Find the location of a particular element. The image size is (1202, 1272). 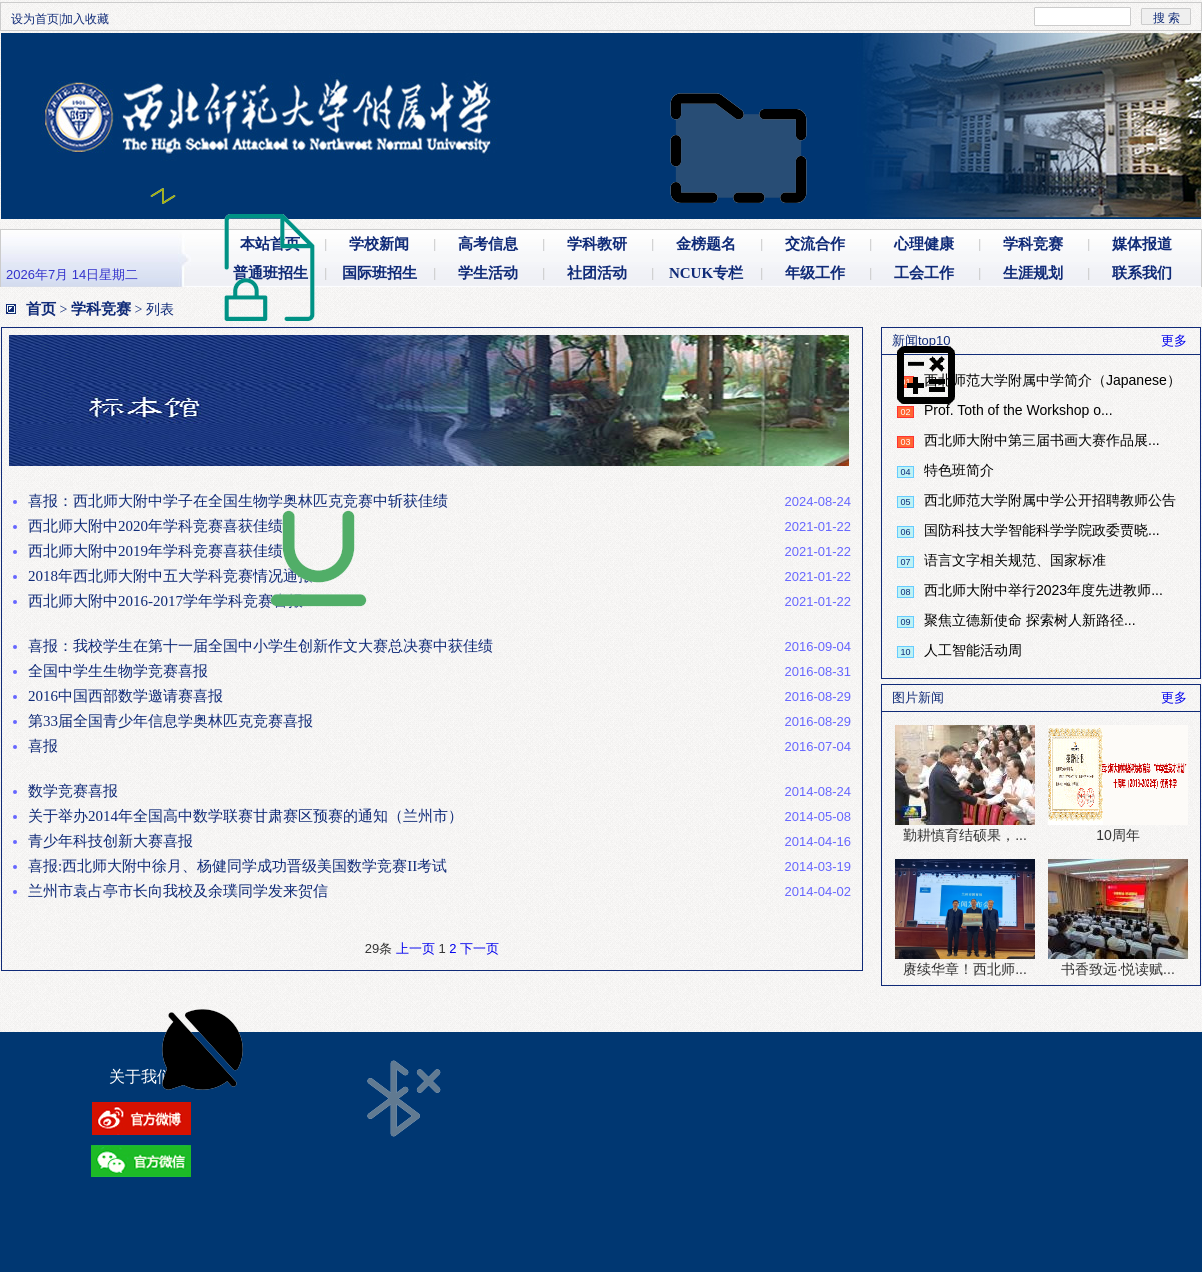

open calculator is located at coordinates (926, 375).